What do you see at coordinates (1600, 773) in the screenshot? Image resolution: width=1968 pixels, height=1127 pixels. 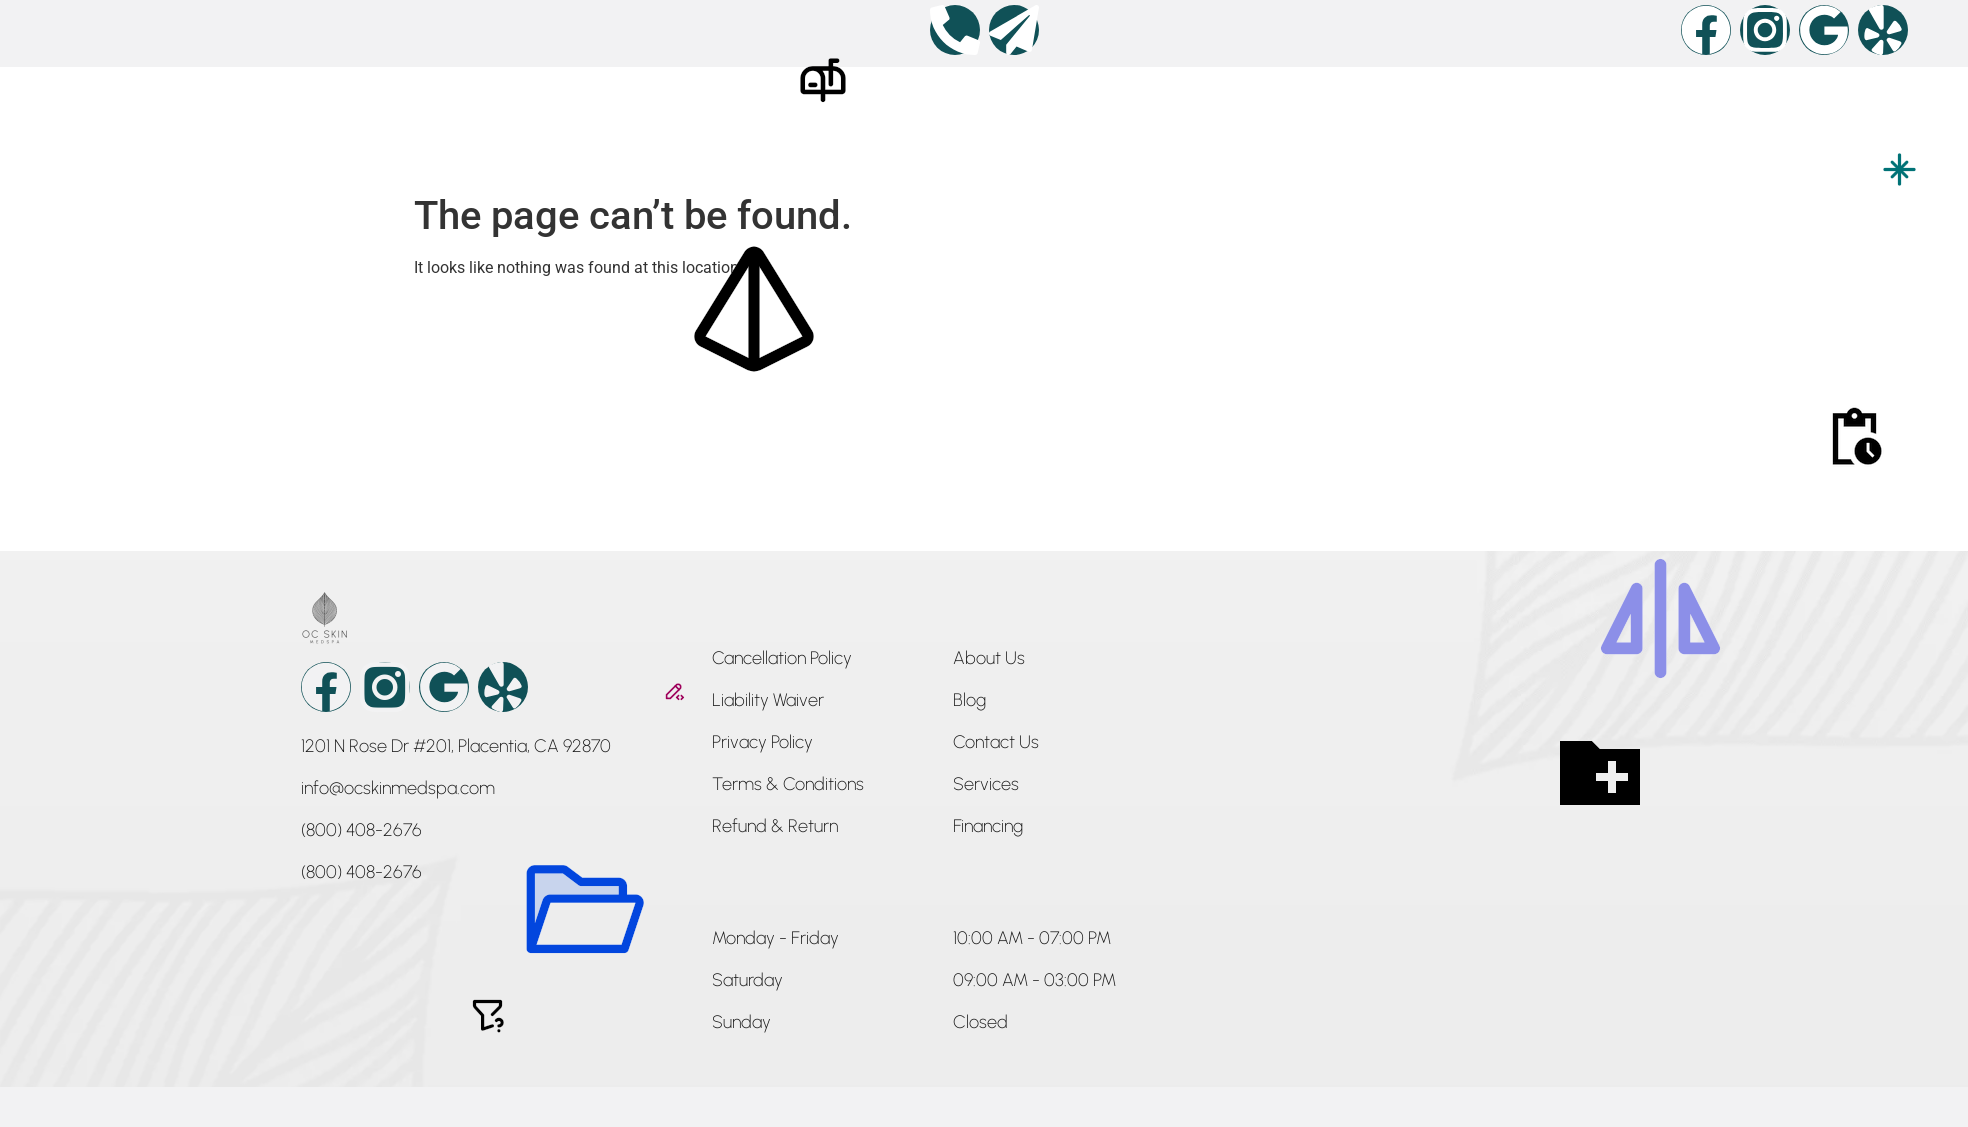 I see `create a new folder` at bounding box center [1600, 773].